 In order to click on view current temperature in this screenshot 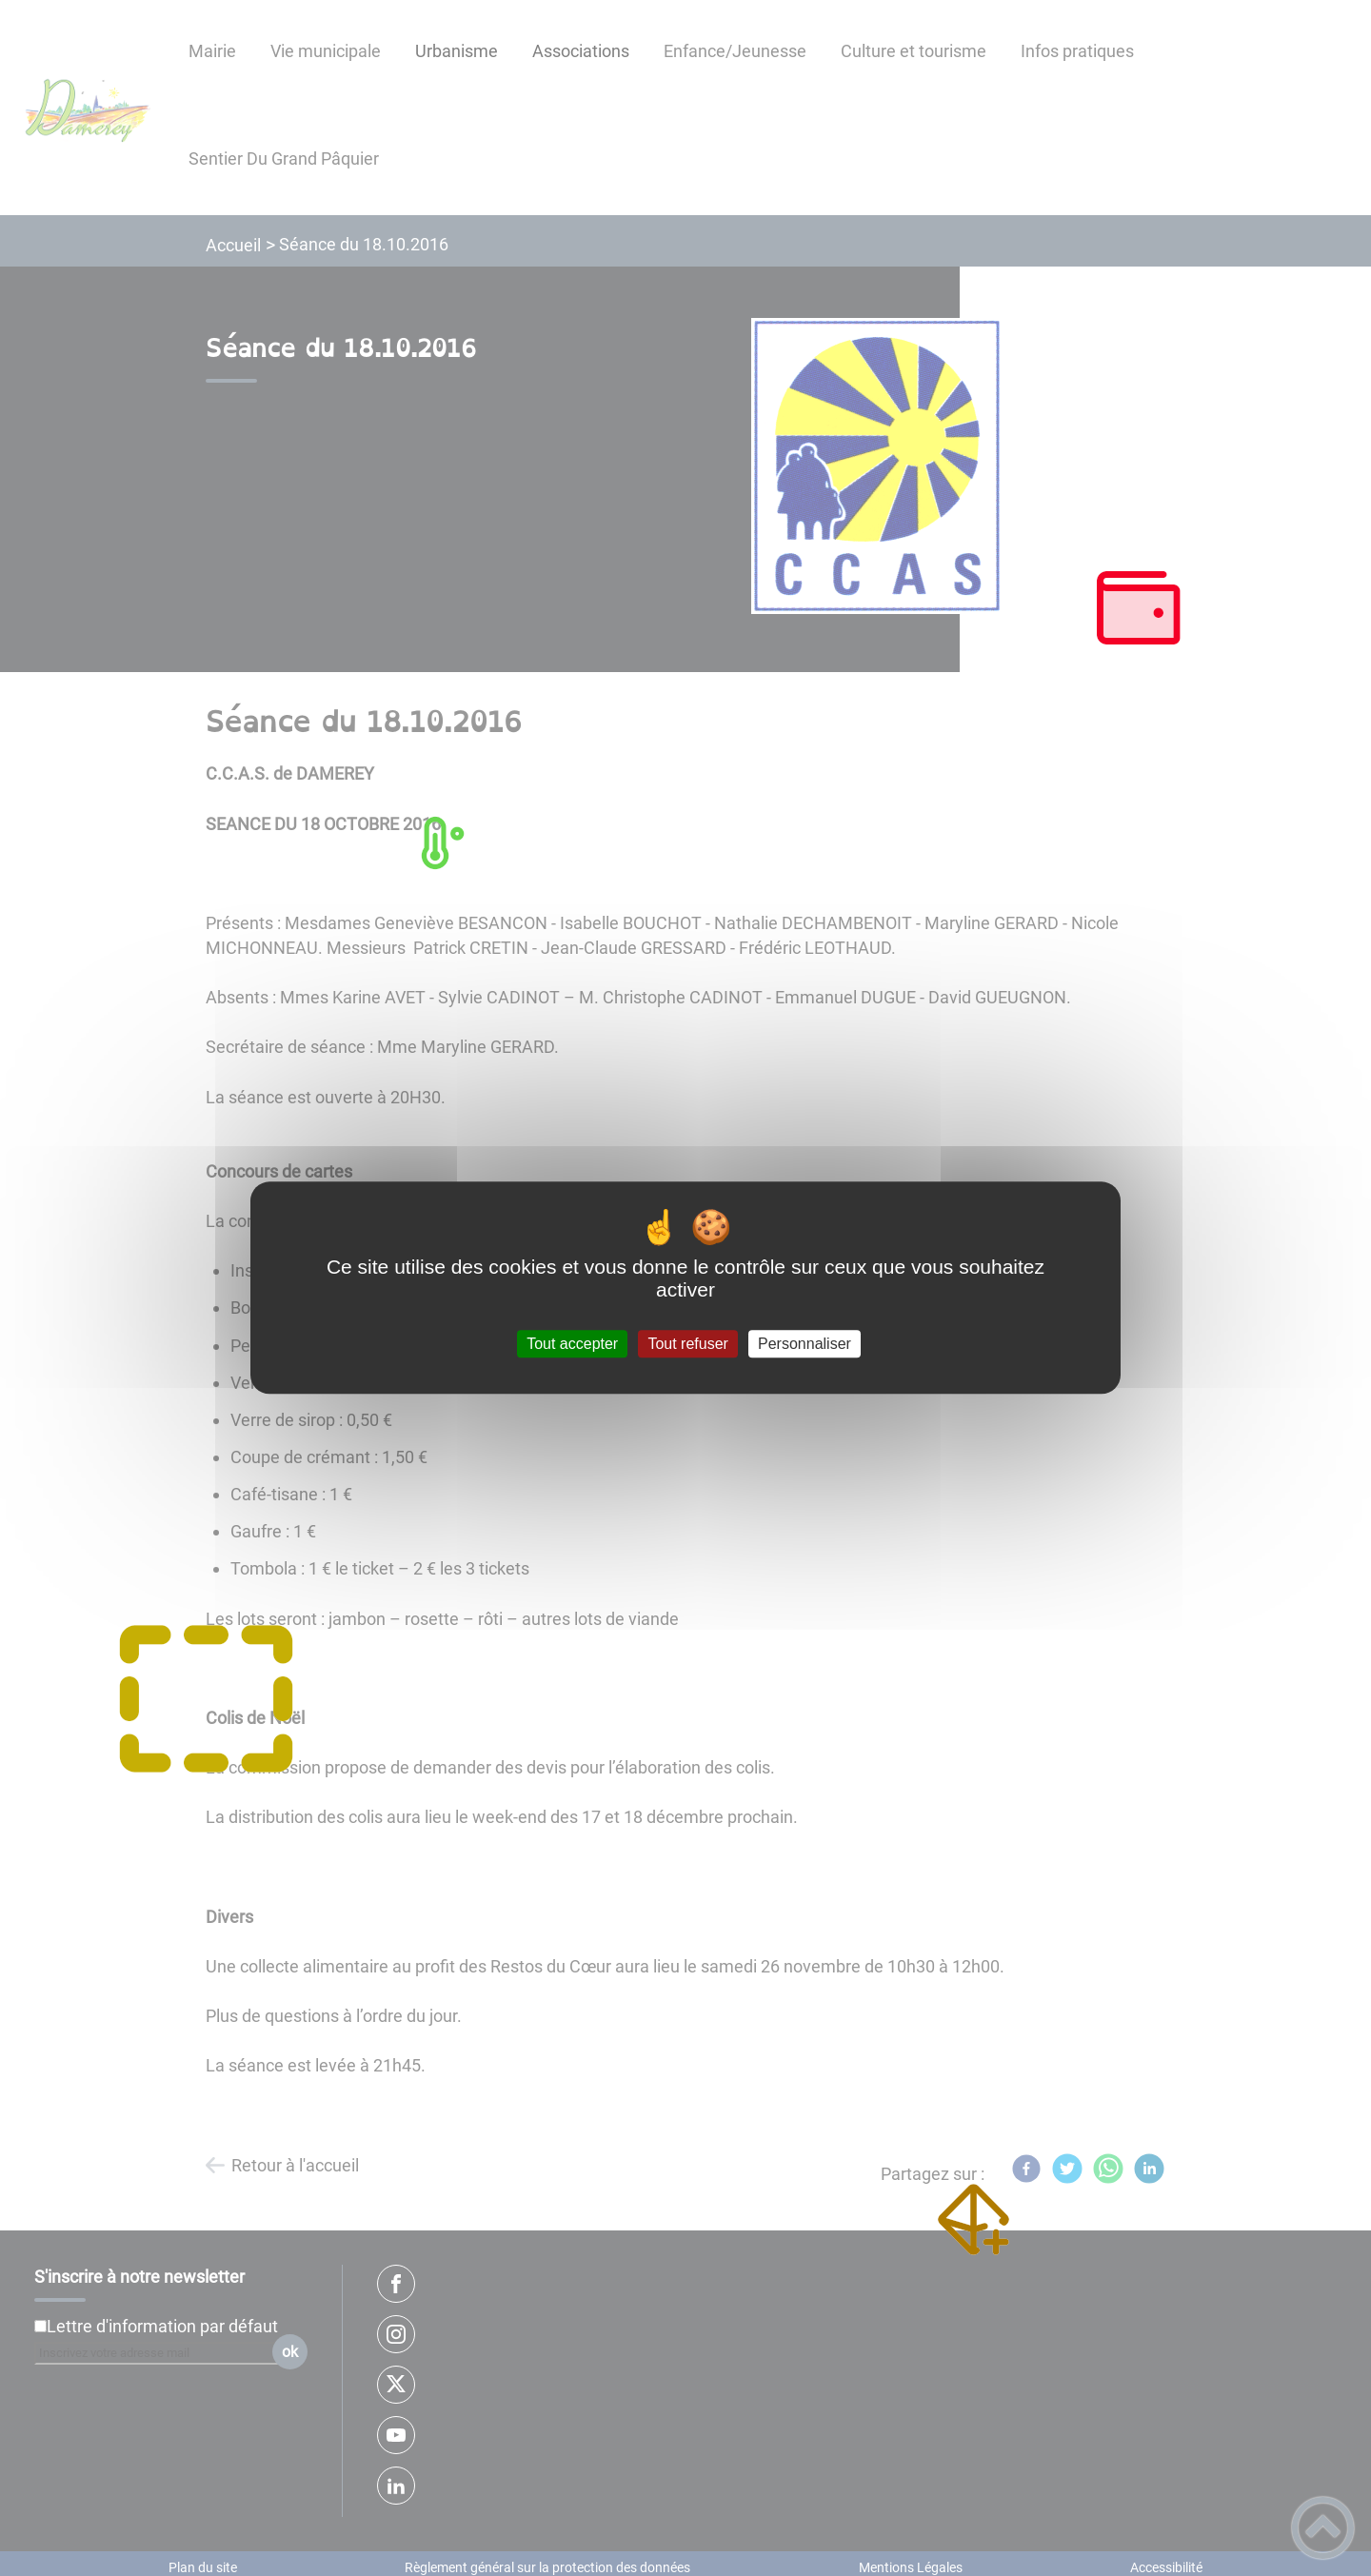, I will do `click(439, 842)`.